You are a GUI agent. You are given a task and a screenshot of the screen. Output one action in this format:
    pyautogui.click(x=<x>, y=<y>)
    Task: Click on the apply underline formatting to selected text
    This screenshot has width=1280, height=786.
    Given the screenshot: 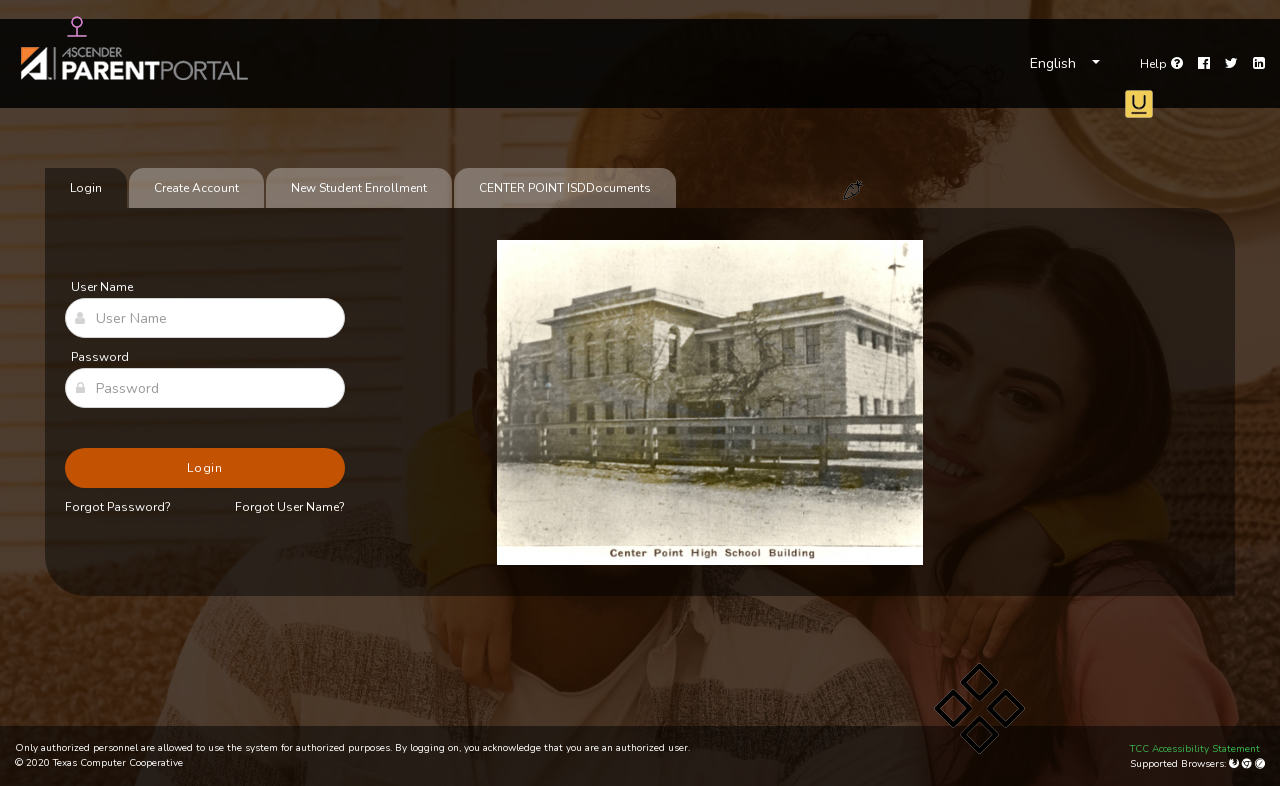 What is the action you would take?
    pyautogui.click(x=1139, y=104)
    